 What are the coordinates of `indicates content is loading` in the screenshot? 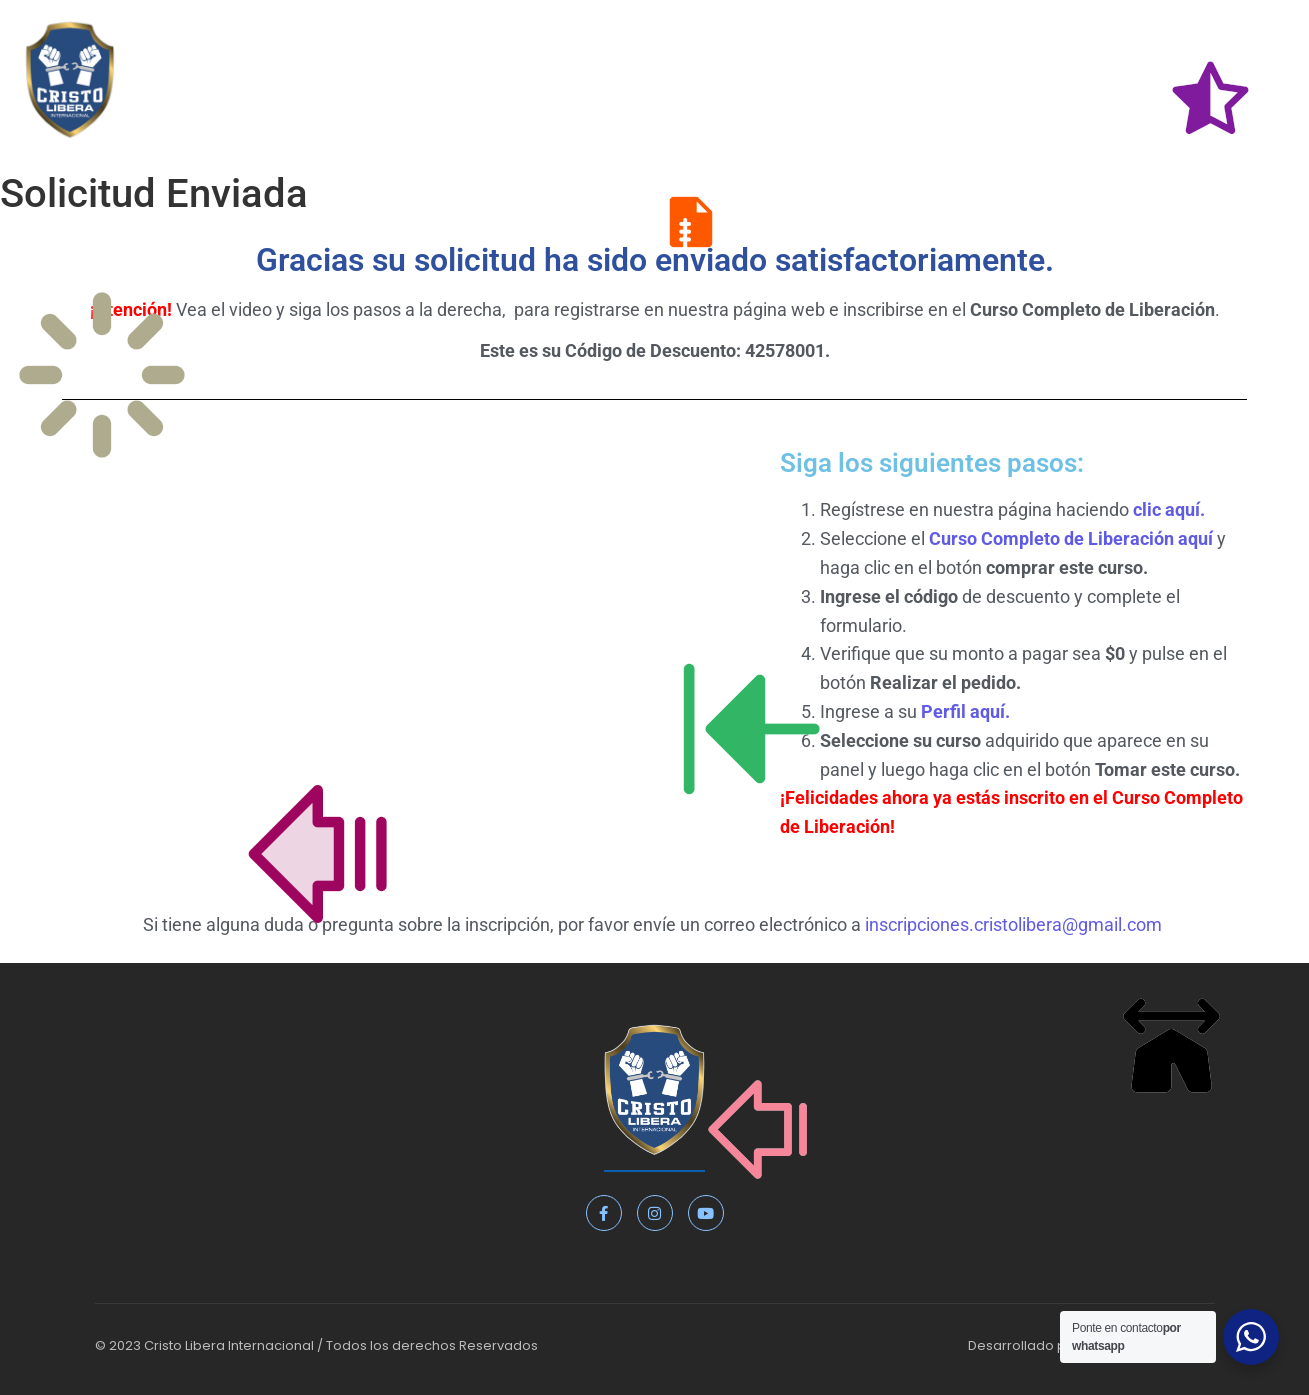 It's located at (102, 375).